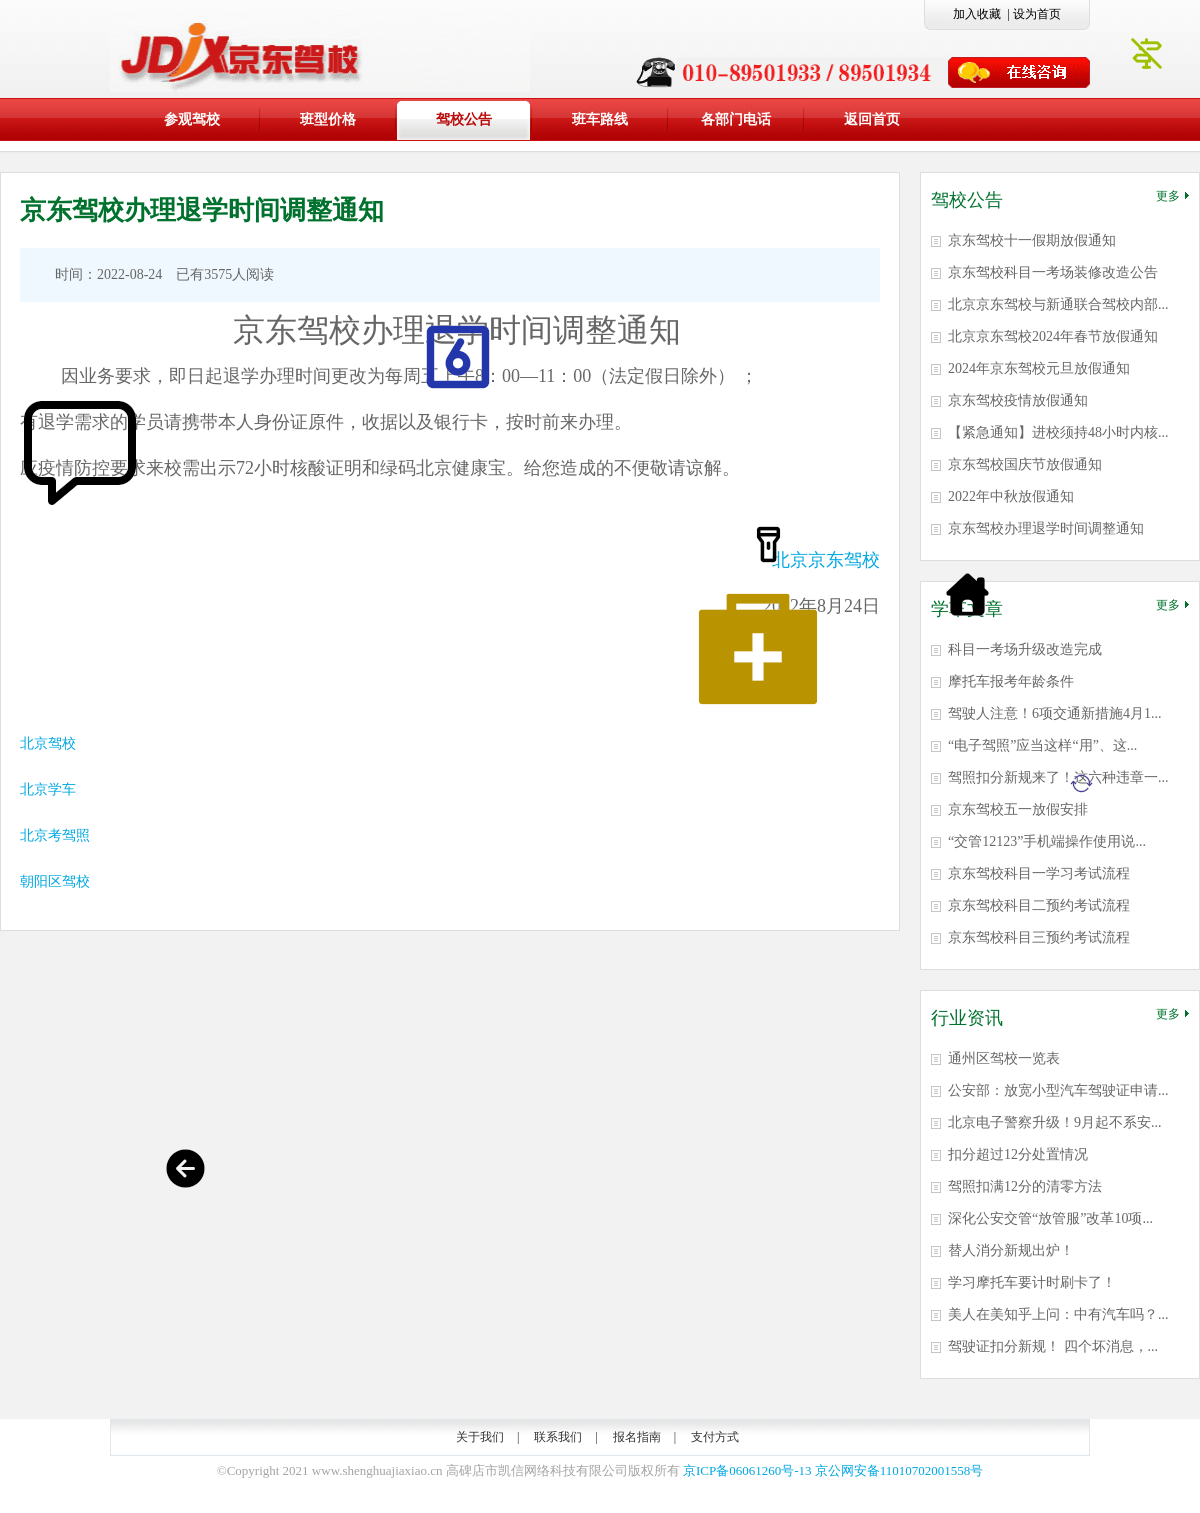 The image size is (1200, 1513). I want to click on toggle flashlight on or off, so click(768, 544).